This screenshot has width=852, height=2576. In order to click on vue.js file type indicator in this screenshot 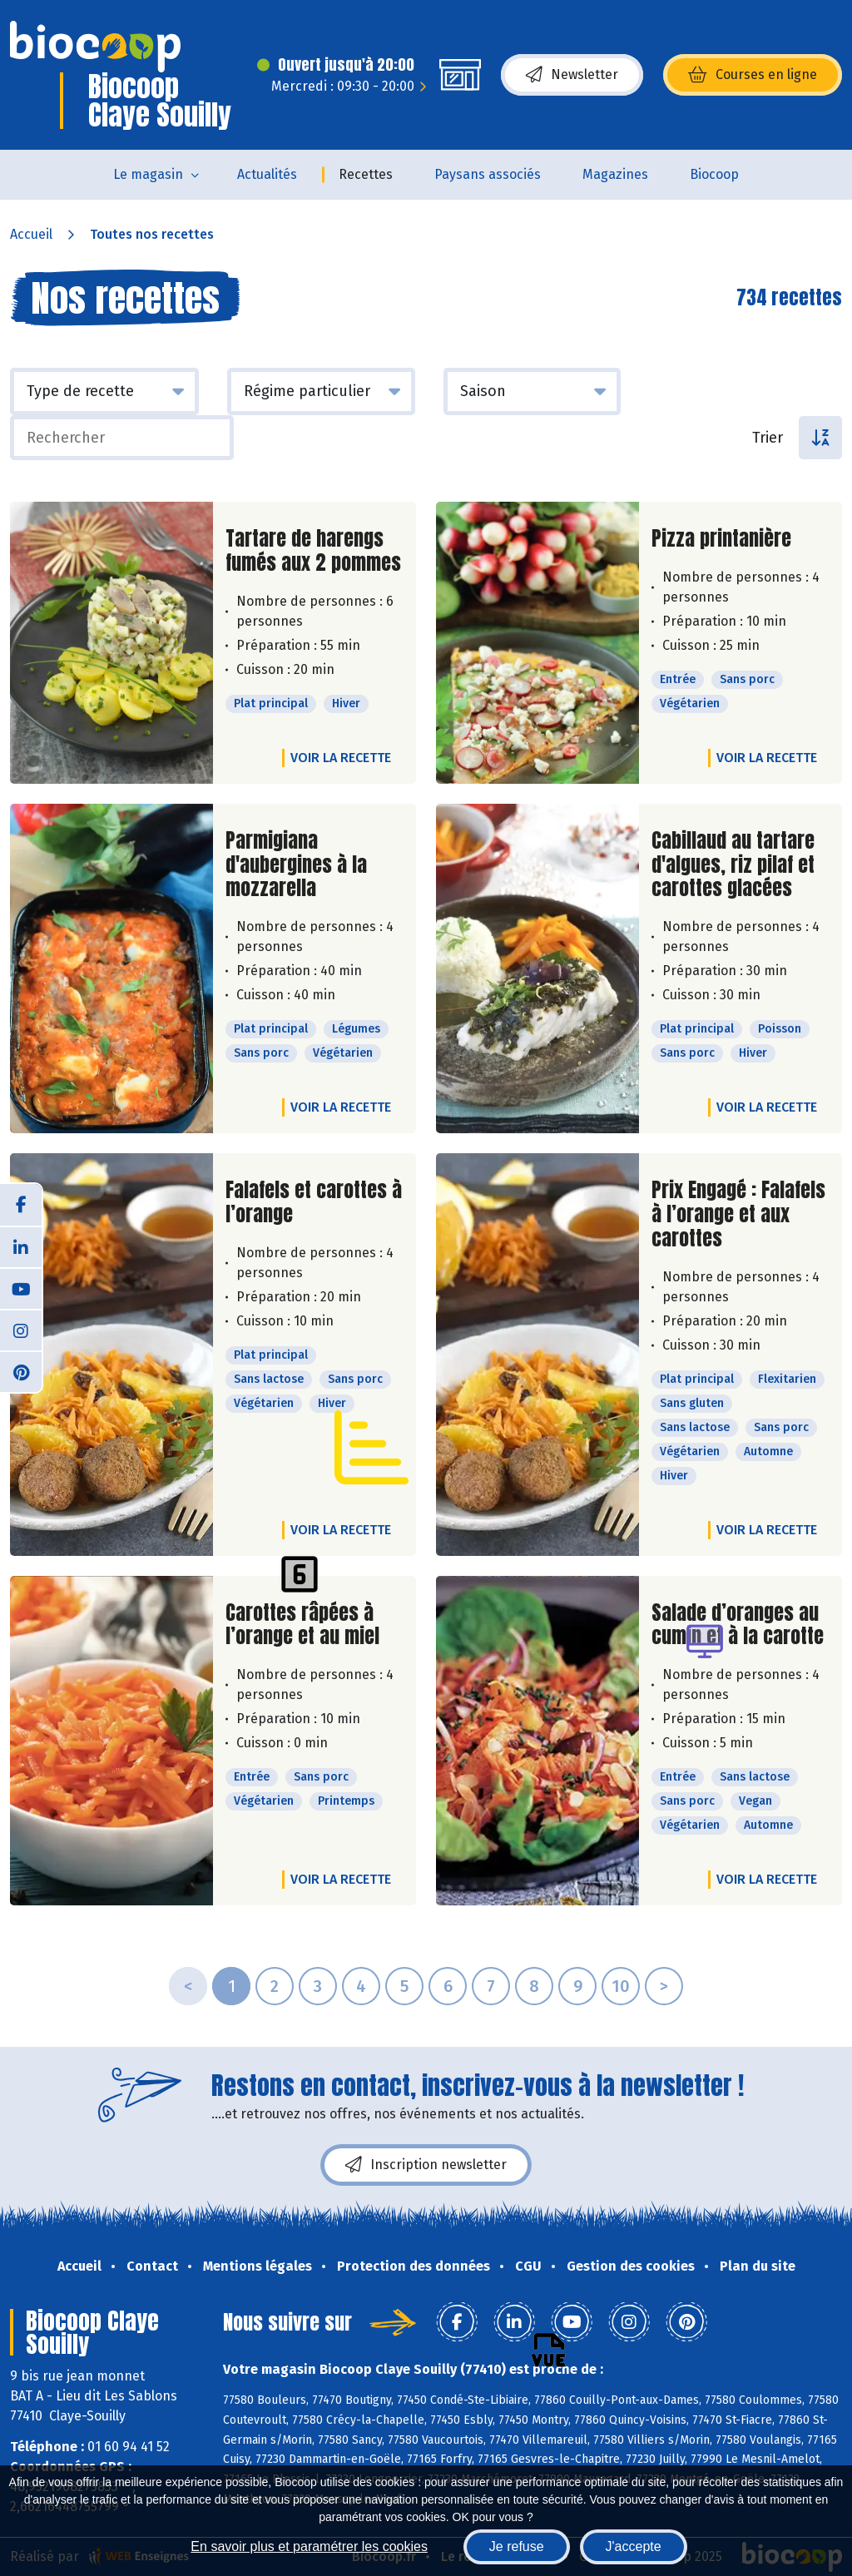, I will do `click(549, 2351)`.